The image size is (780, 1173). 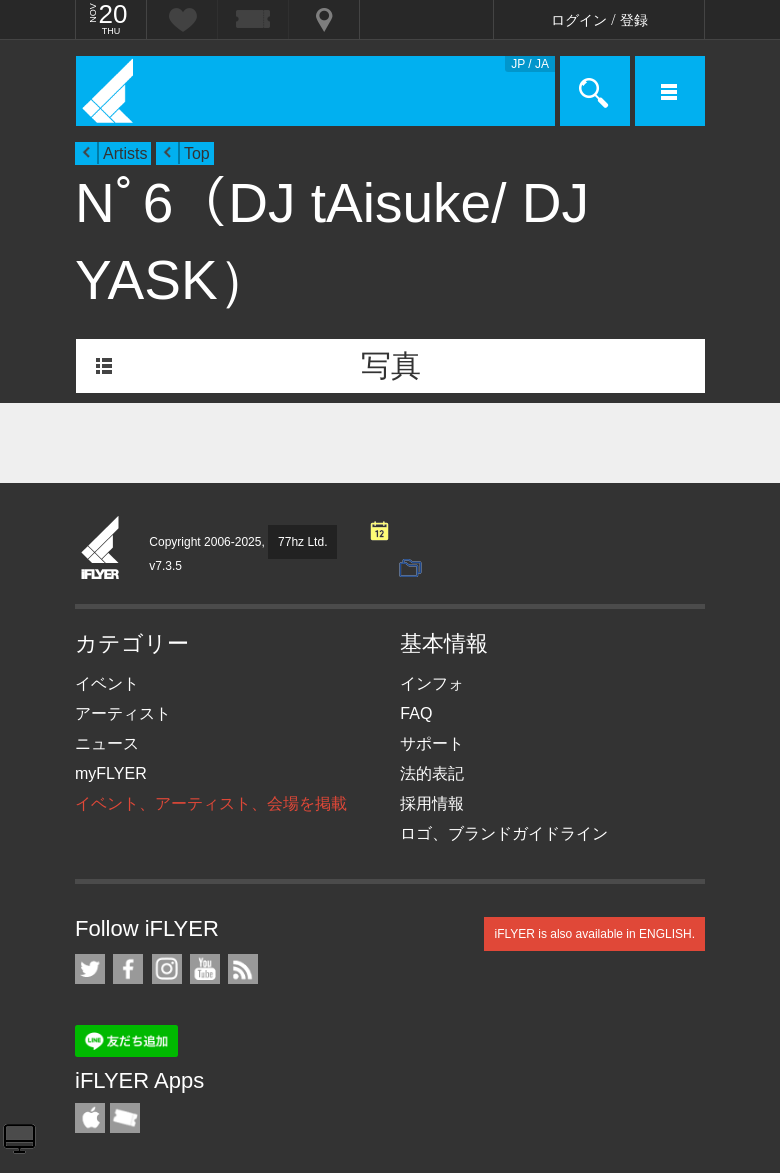 What do you see at coordinates (379, 531) in the screenshot?
I see `open calendar or date picker` at bounding box center [379, 531].